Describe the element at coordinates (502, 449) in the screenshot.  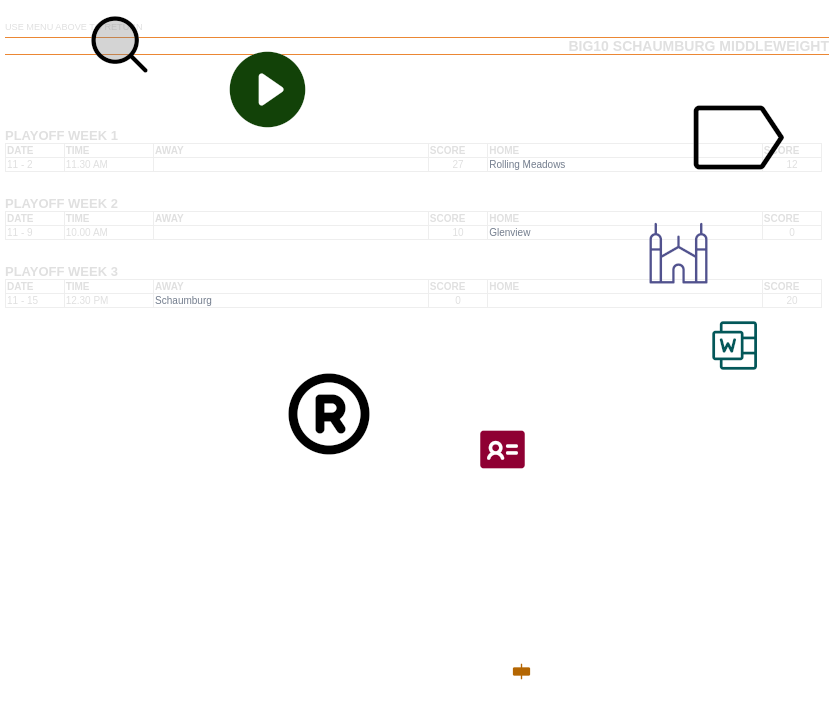
I see `view profile or account details` at that location.